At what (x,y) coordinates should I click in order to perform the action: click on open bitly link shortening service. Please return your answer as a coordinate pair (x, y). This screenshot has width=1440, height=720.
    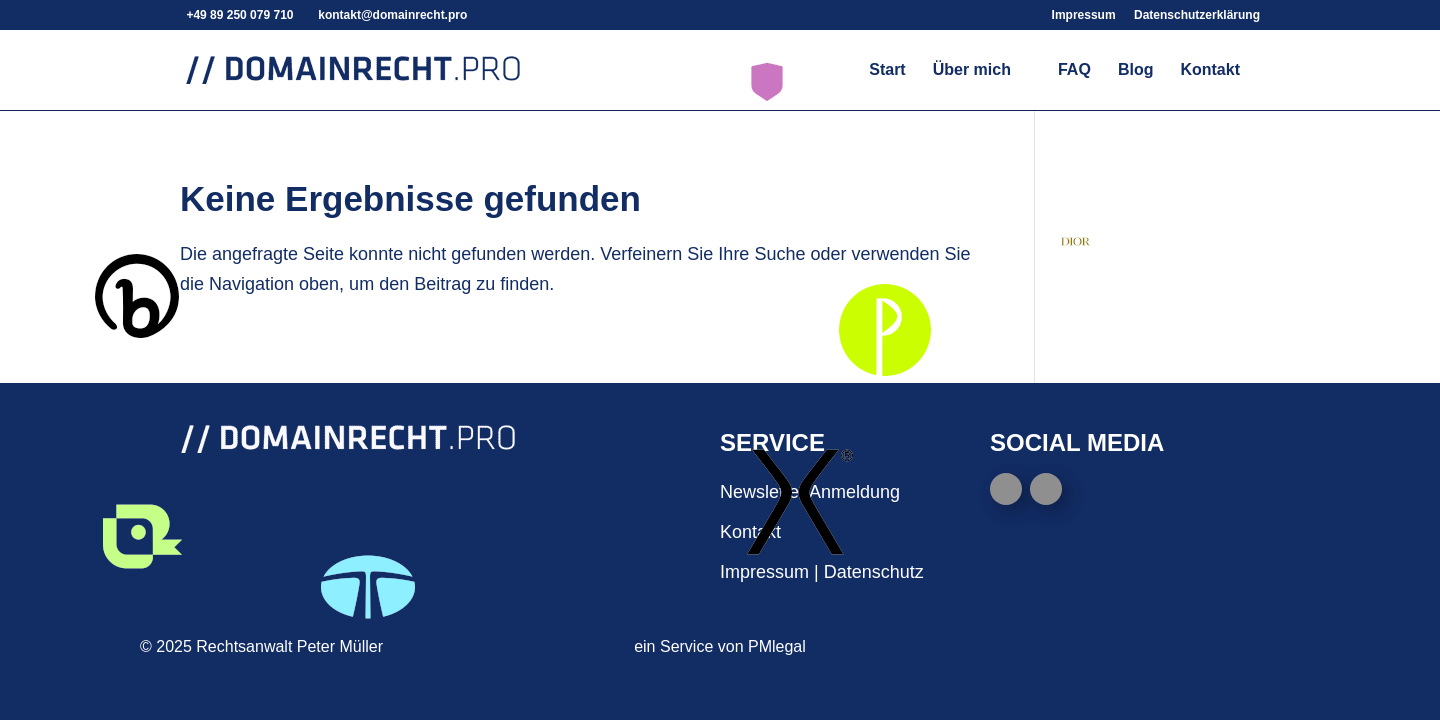
    Looking at the image, I should click on (137, 296).